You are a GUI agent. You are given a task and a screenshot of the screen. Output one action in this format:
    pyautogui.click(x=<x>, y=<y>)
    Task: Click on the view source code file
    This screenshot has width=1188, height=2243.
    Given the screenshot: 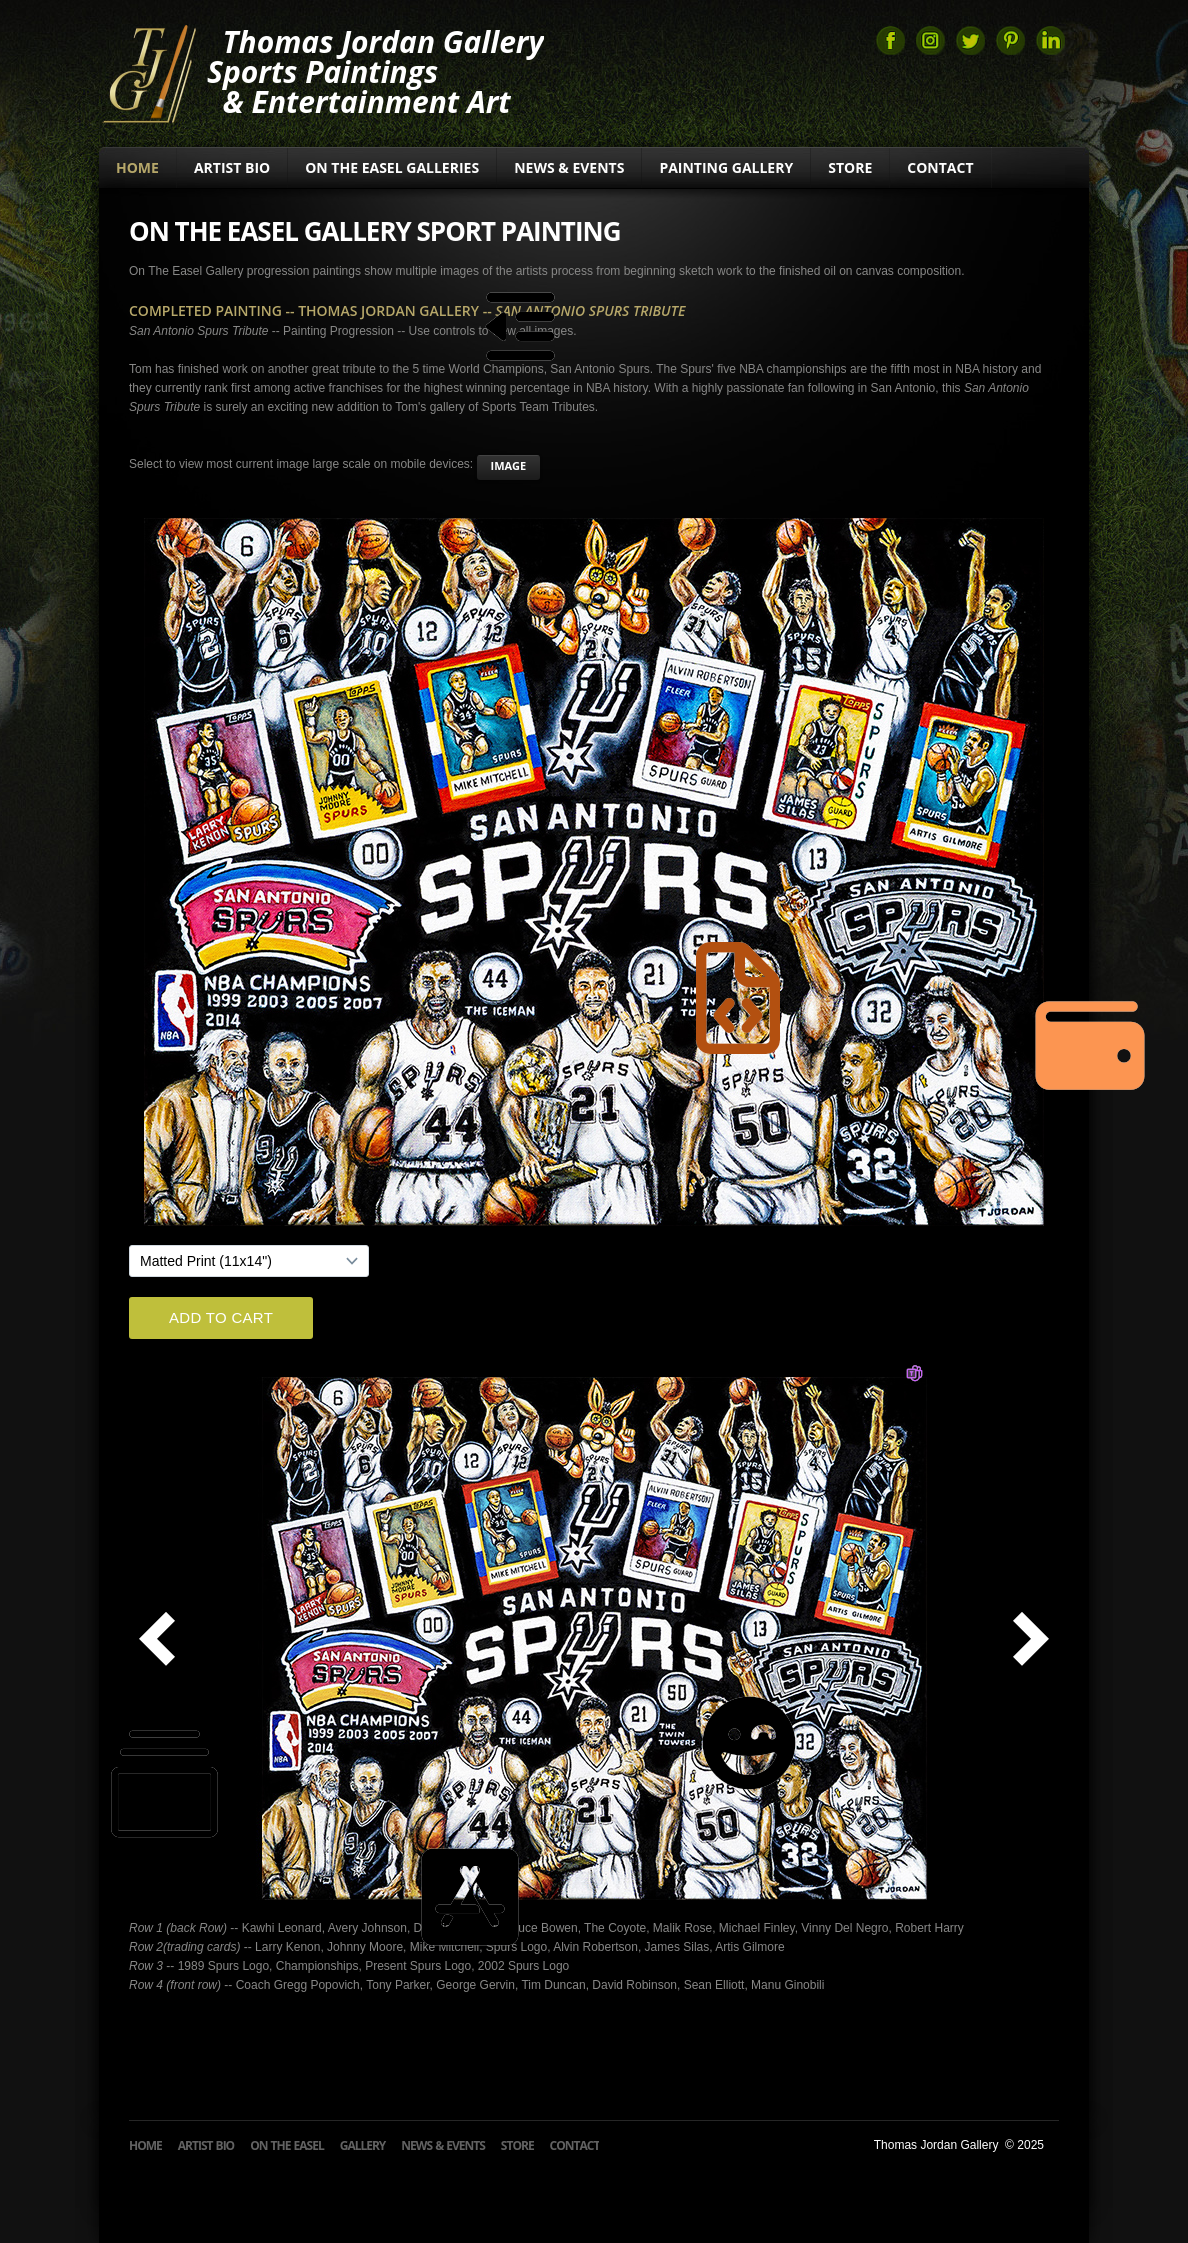 What is the action you would take?
    pyautogui.click(x=738, y=998)
    